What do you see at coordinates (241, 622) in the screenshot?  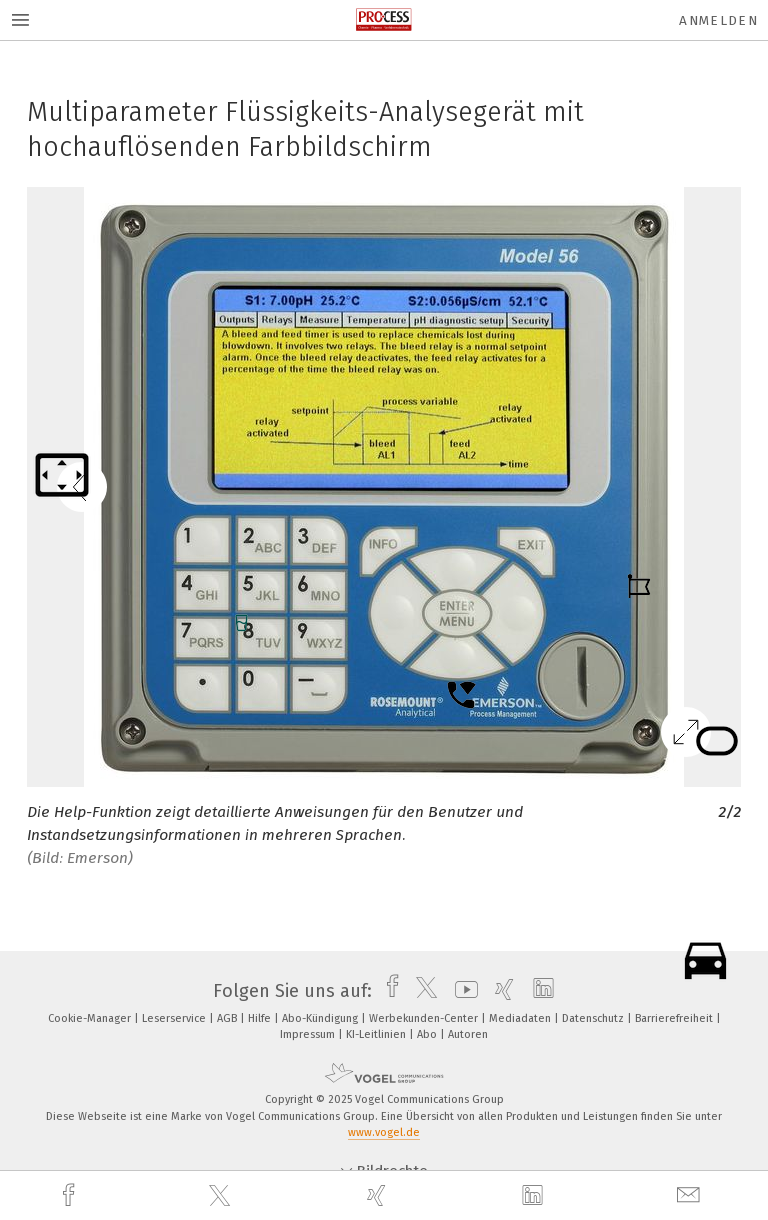 I see `track your daily water intake` at bounding box center [241, 622].